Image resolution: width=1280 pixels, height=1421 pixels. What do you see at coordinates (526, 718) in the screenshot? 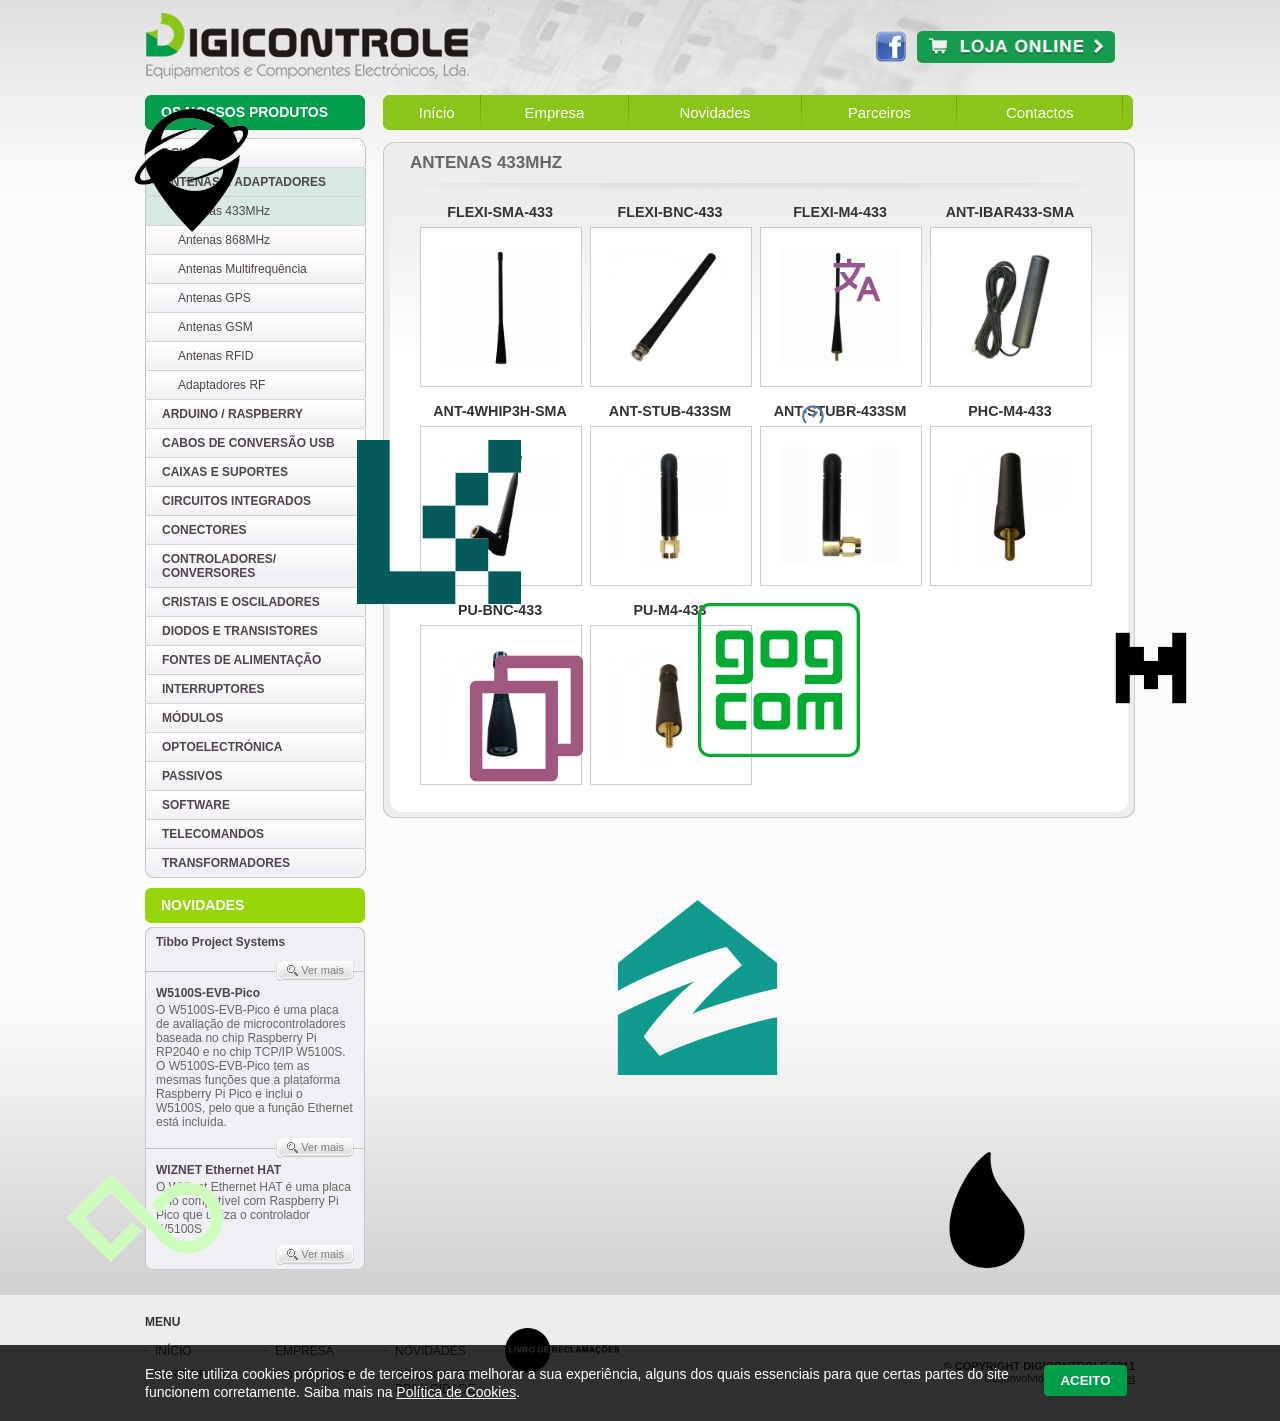
I see `copy file to clipboard` at bounding box center [526, 718].